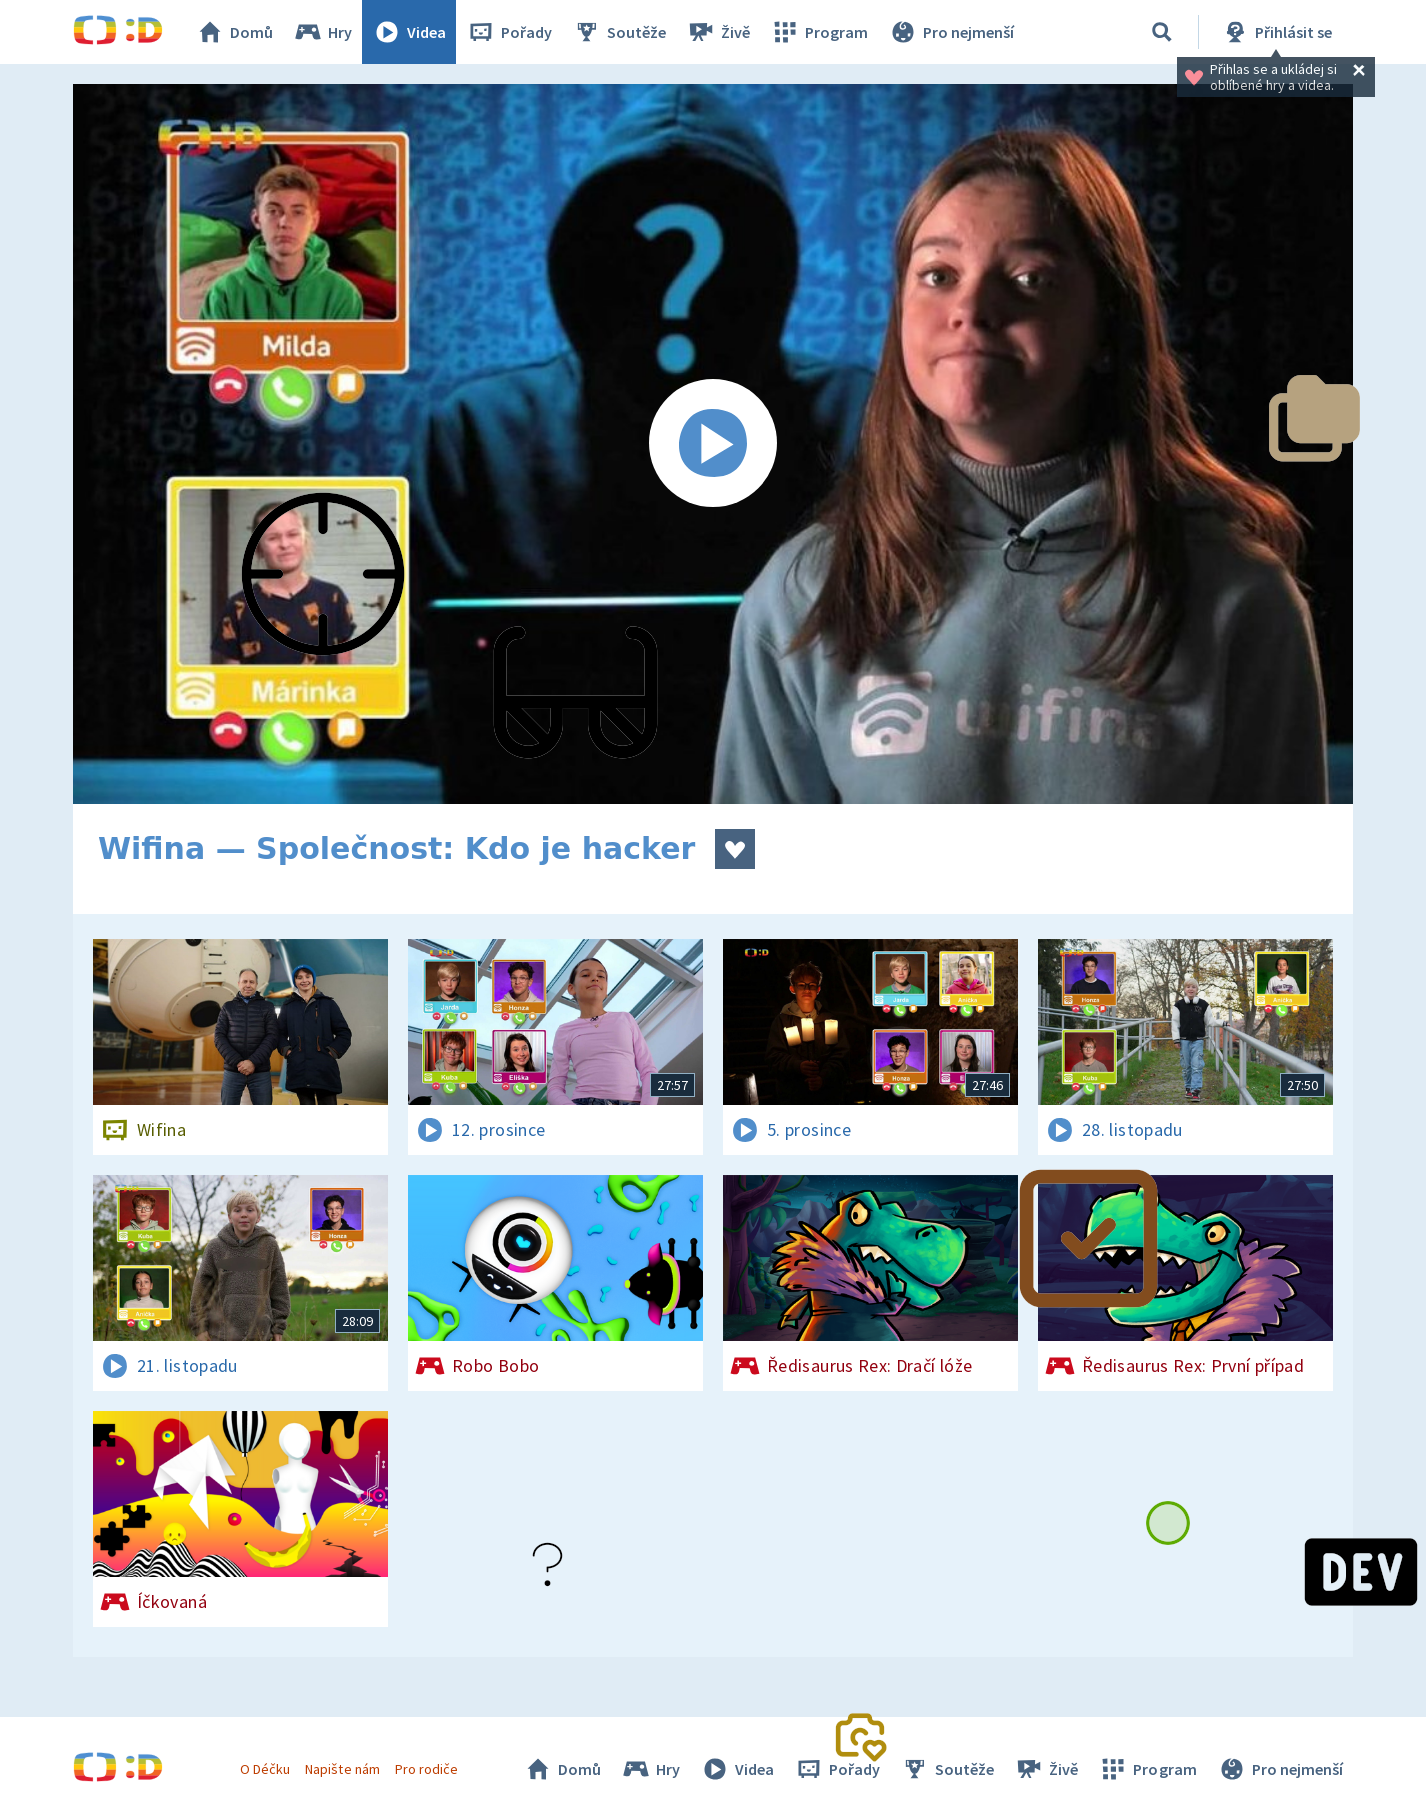 The width and height of the screenshot is (1426, 1811). What do you see at coordinates (547, 1563) in the screenshot?
I see `access help or support information` at bounding box center [547, 1563].